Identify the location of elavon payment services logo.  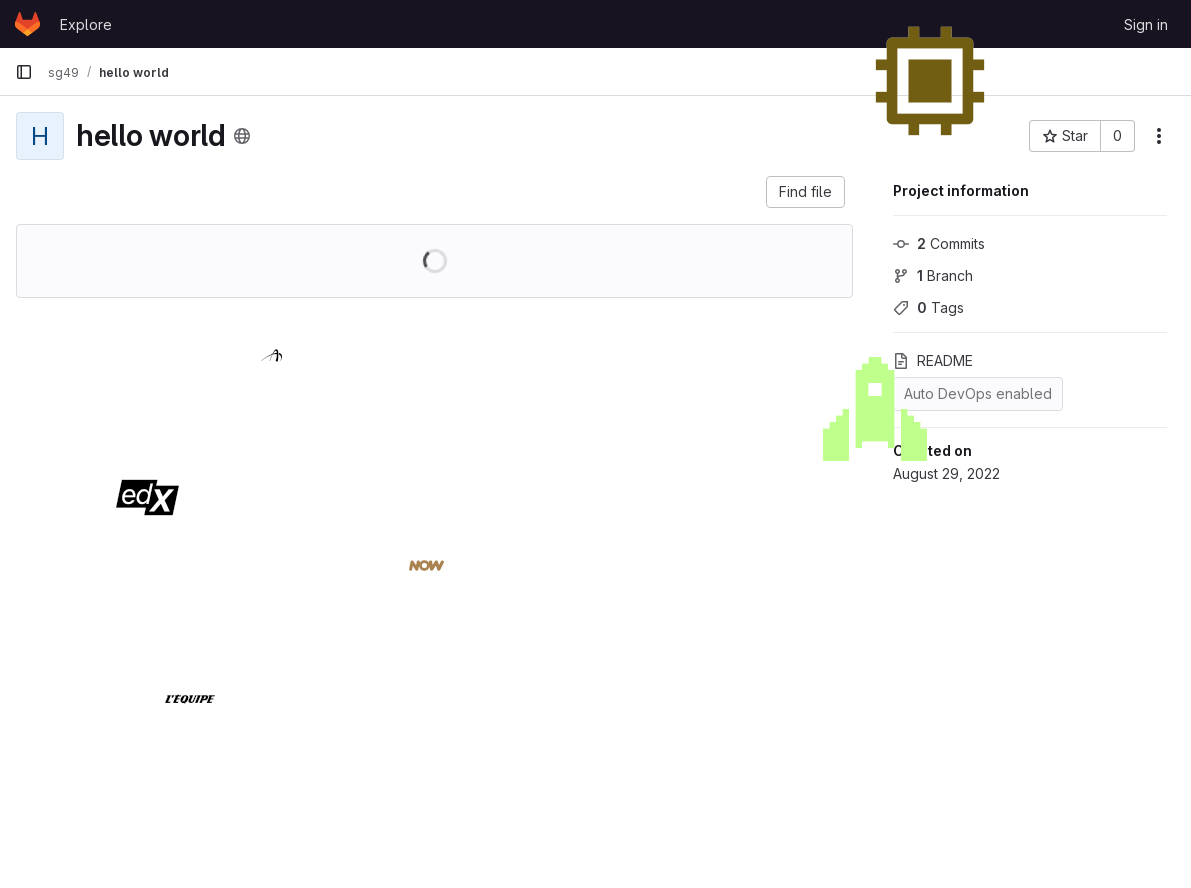
(271, 355).